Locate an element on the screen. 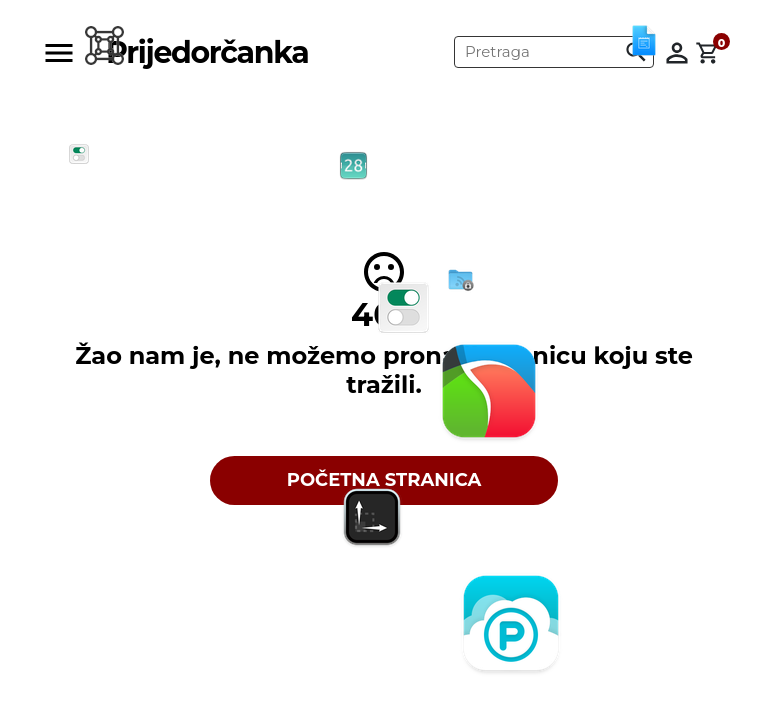 The width and height of the screenshot is (768, 720). open display preferences is located at coordinates (372, 517).